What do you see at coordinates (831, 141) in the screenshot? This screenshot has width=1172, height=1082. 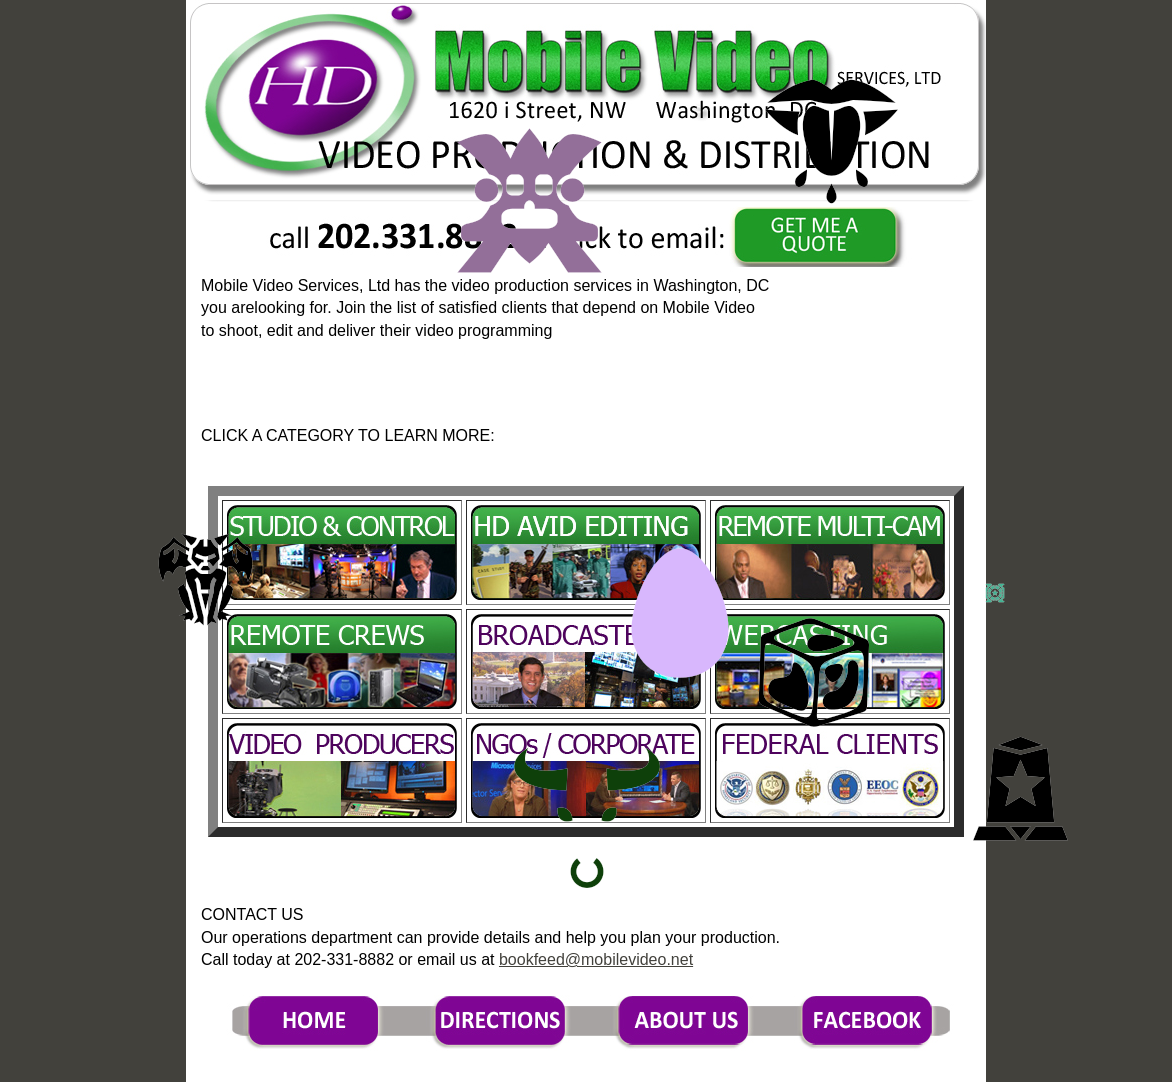 I see `select tongue or taste-related action in a game` at bounding box center [831, 141].